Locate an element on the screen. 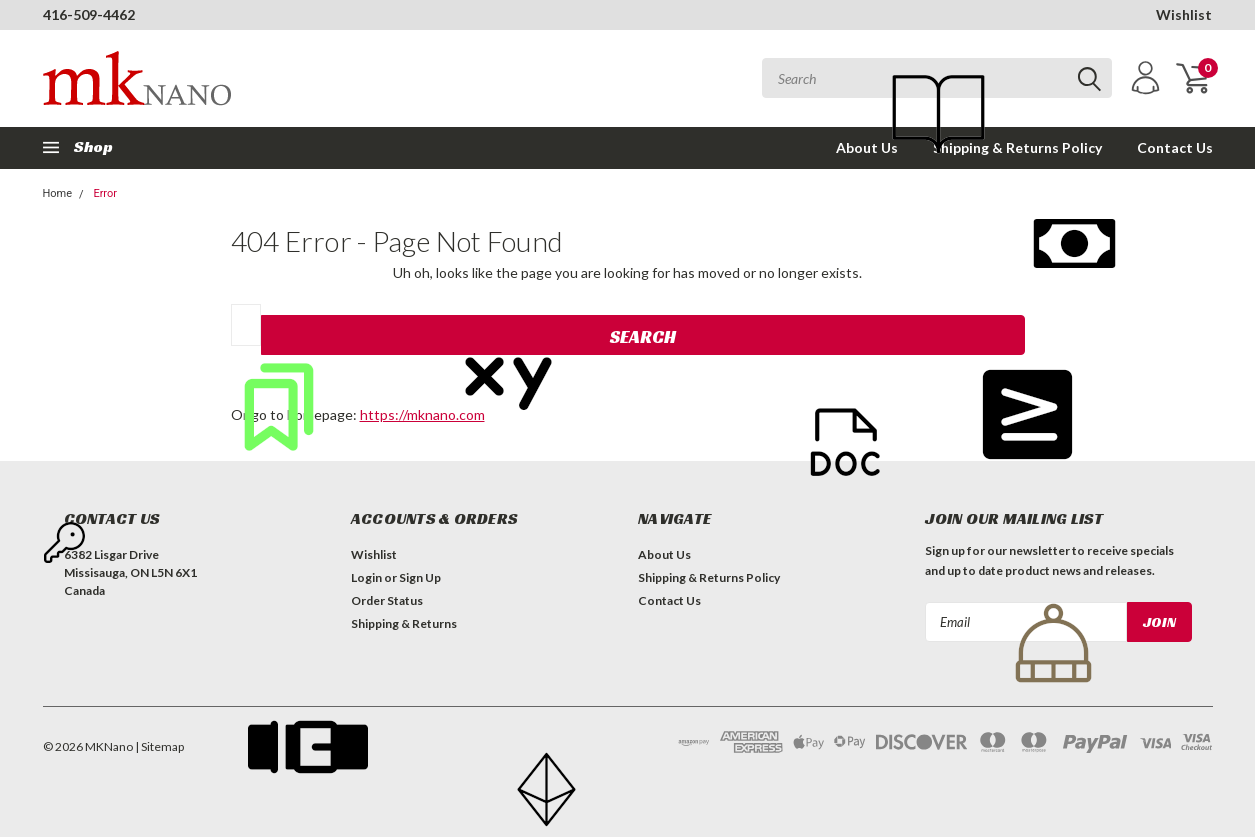 The height and width of the screenshot is (837, 1255). greater than or equal to mathematical operator is located at coordinates (1027, 414).